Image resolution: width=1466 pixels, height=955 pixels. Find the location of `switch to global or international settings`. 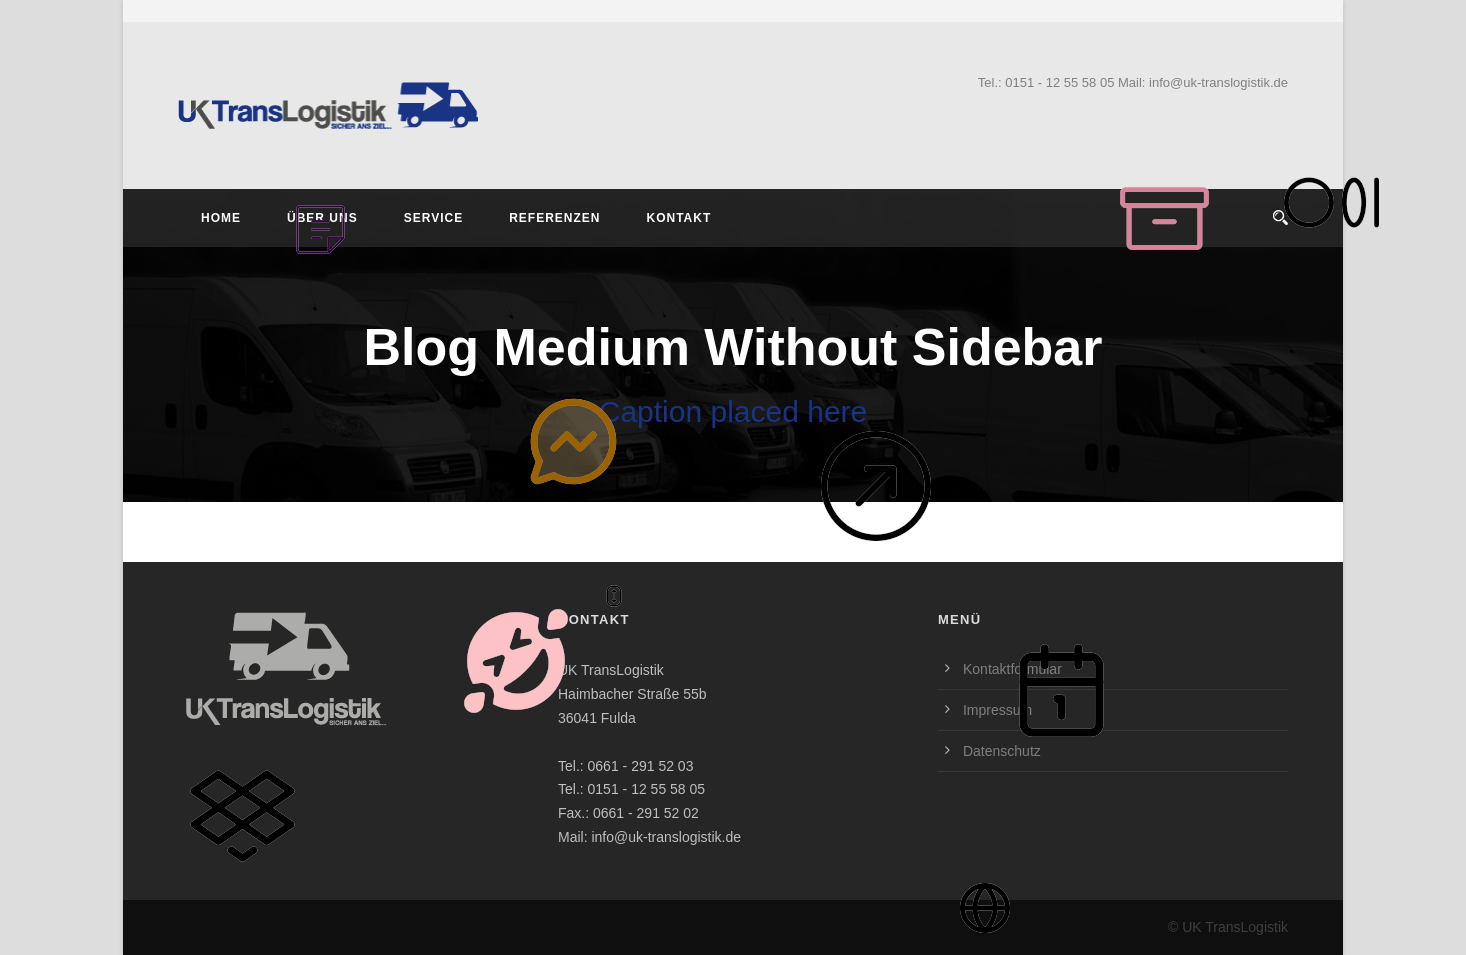

switch to global or international settings is located at coordinates (985, 908).